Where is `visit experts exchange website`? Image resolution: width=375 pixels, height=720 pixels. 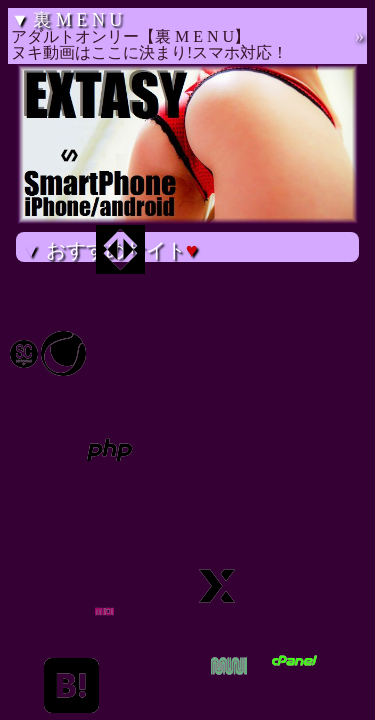 visit experts exchange website is located at coordinates (217, 586).